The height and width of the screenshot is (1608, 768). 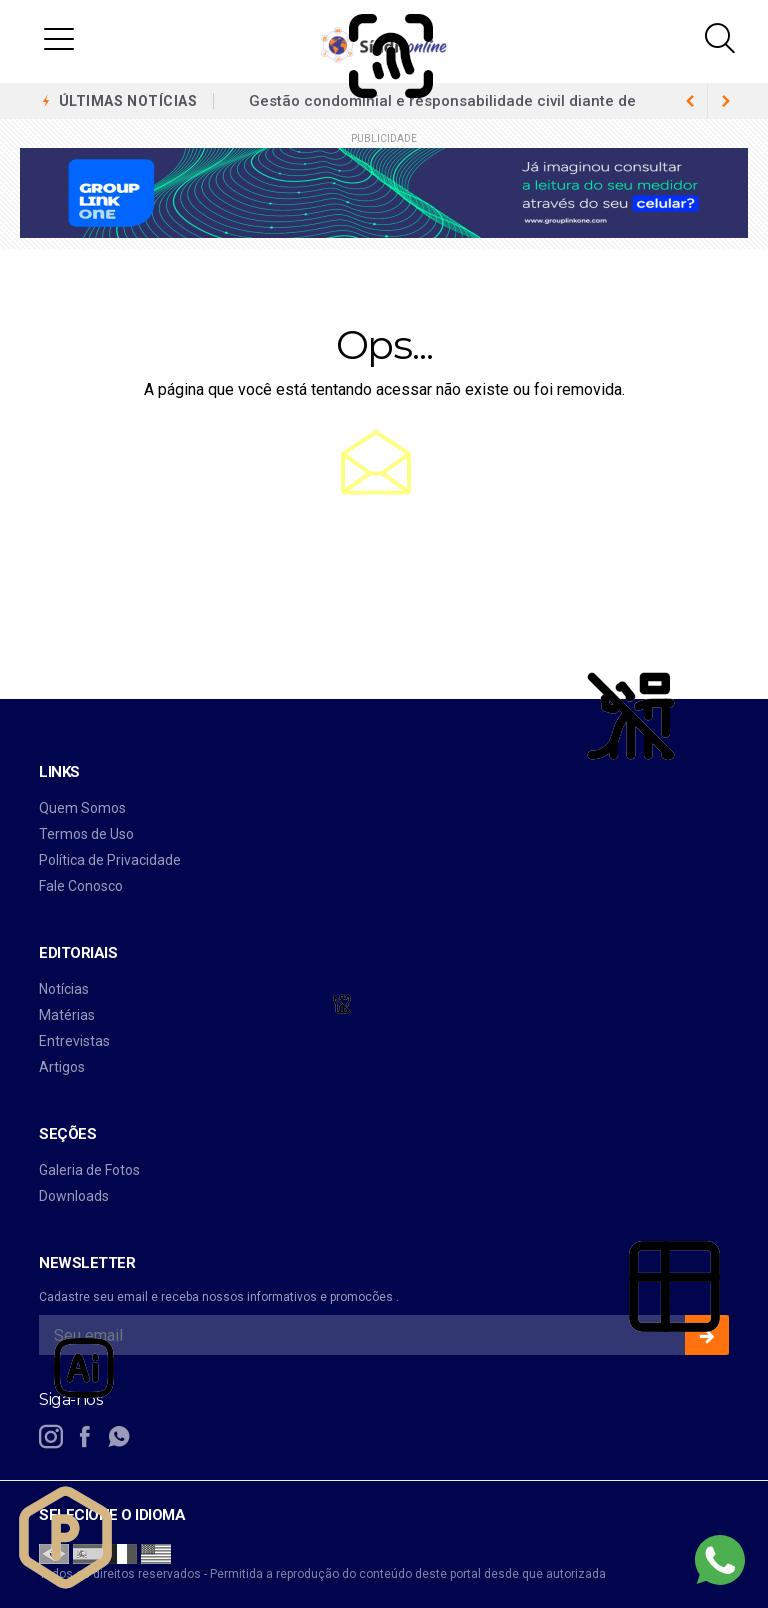 I want to click on rollercoaster ride unavailable or closed, so click(x=631, y=716).